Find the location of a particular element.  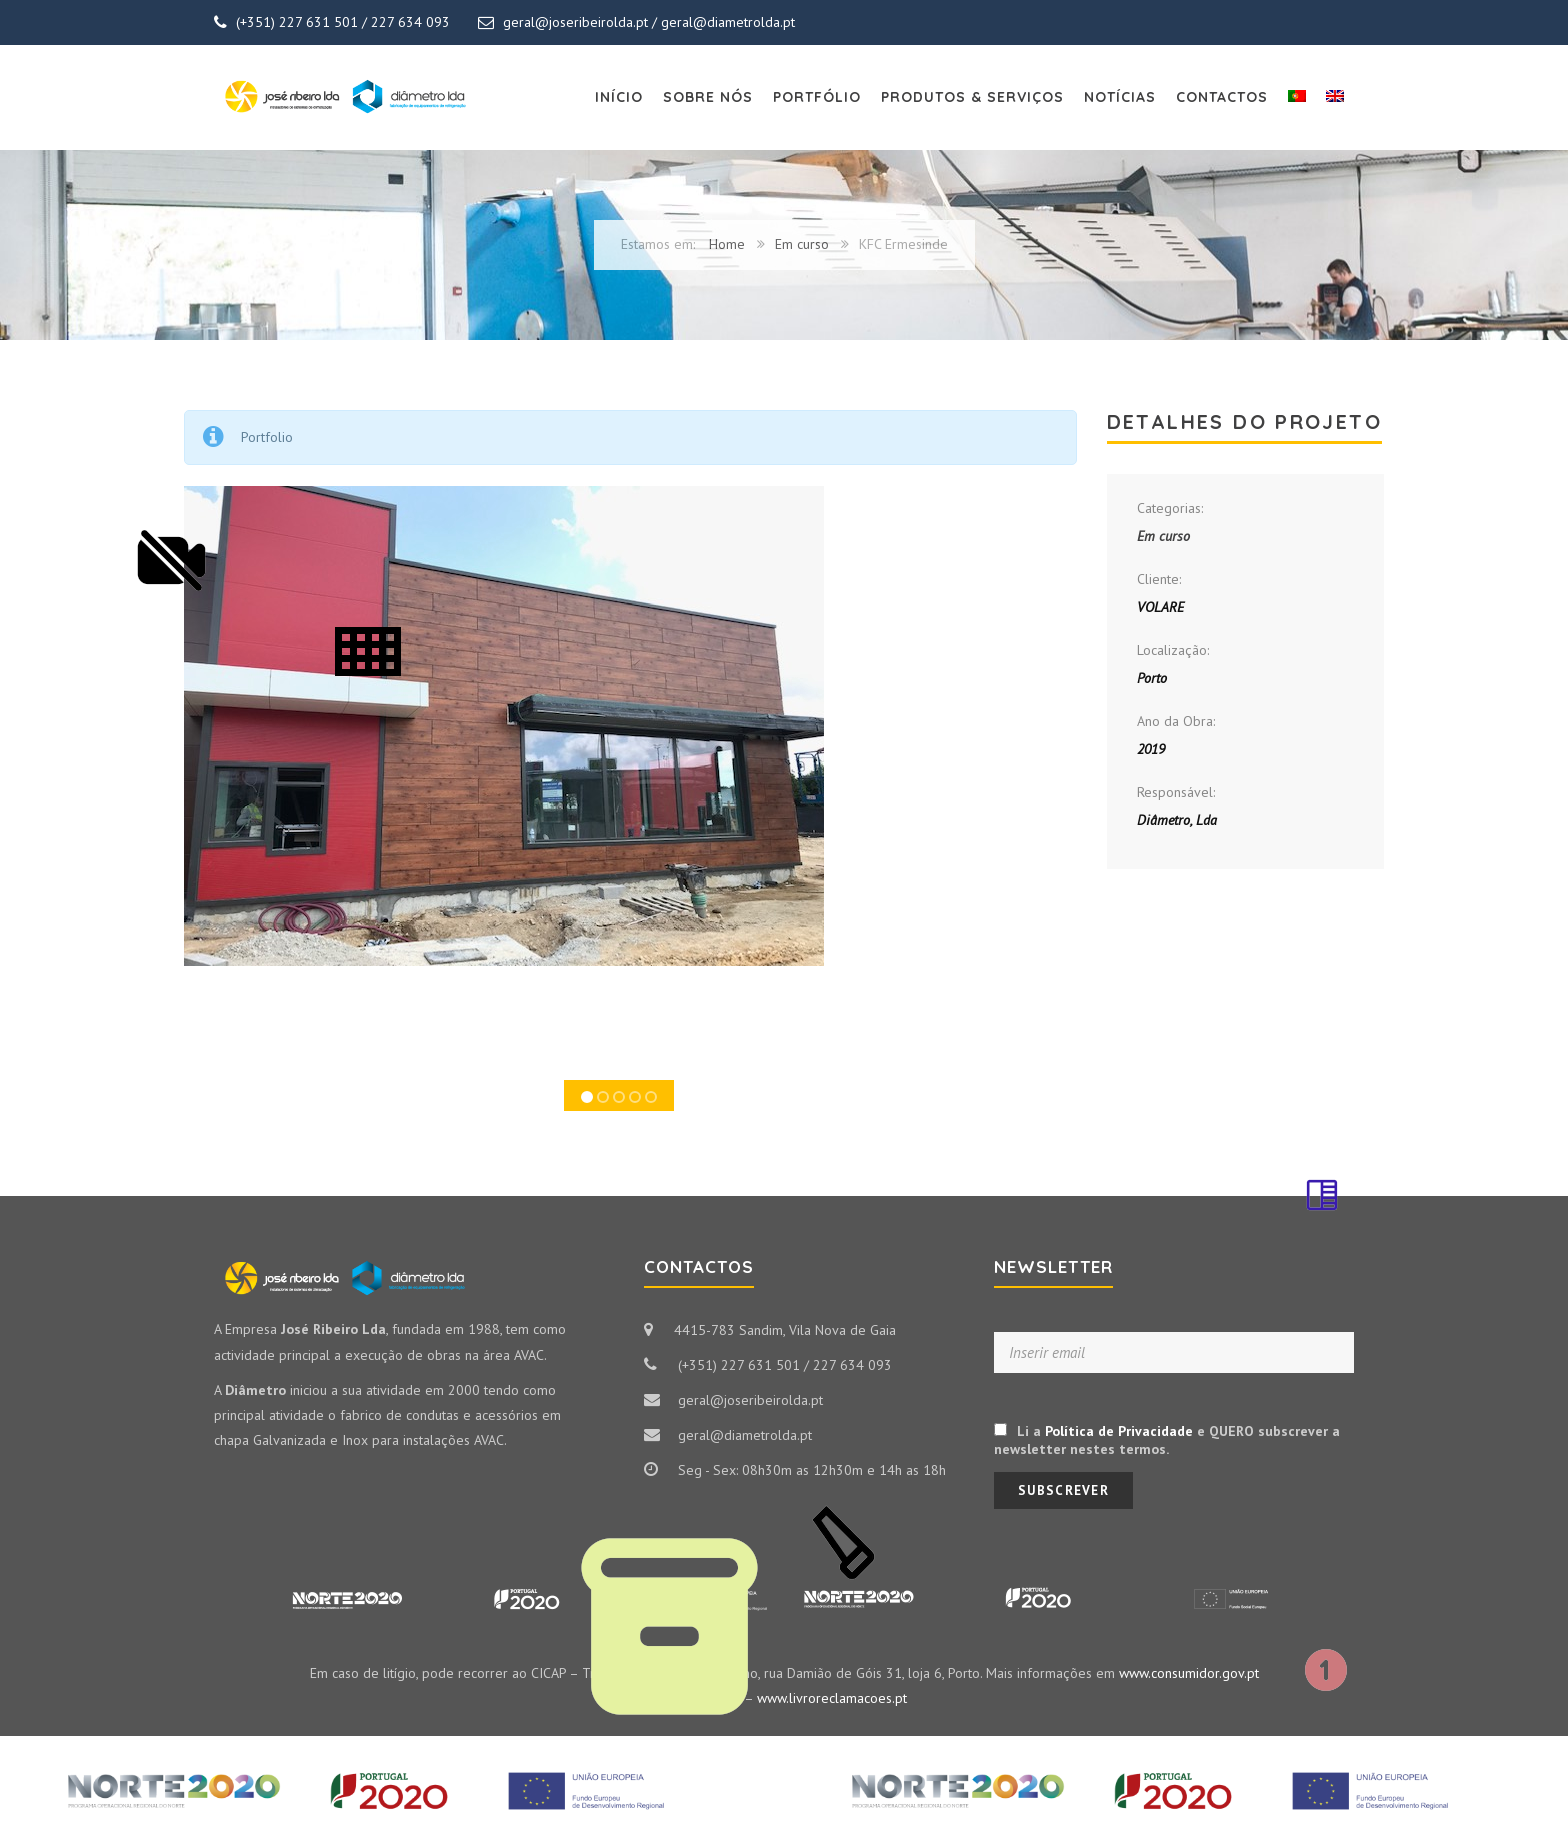

toggle between split-screen or half-view mode is located at coordinates (1322, 1195).